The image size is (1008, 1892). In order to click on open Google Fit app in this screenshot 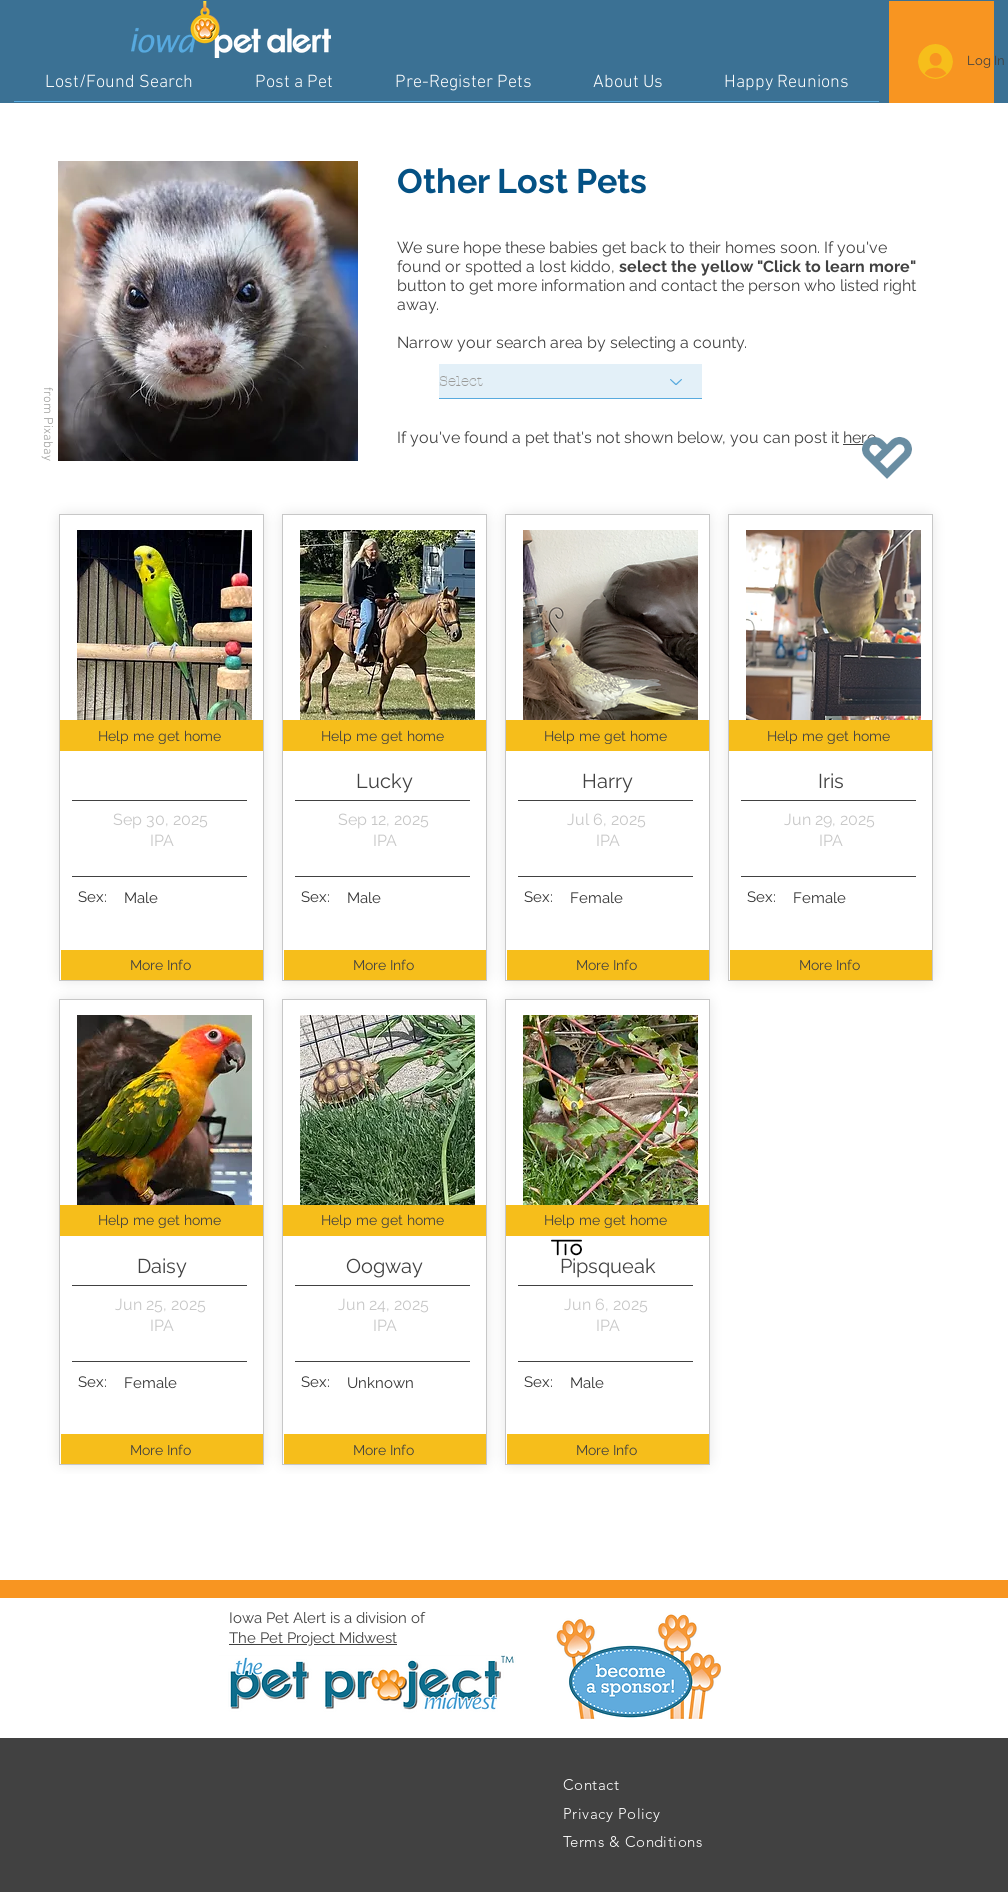, I will do `click(887, 458)`.